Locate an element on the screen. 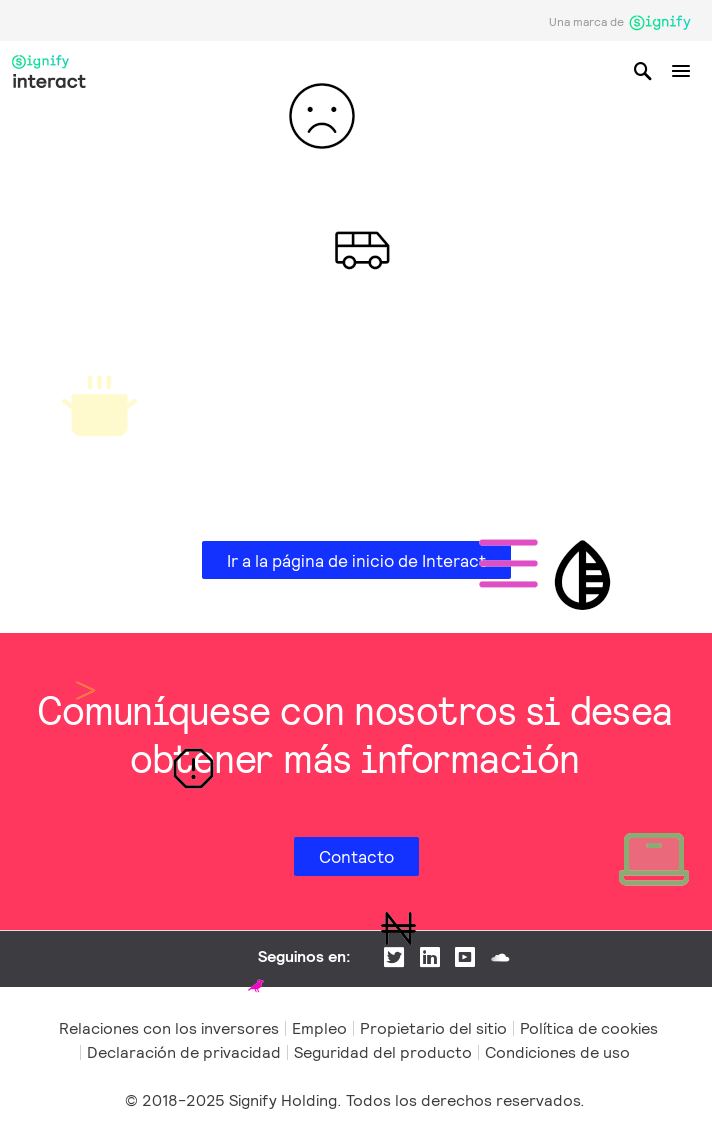 The width and height of the screenshot is (712, 1147). indicates negative feedback or dissatisfaction is located at coordinates (322, 116).